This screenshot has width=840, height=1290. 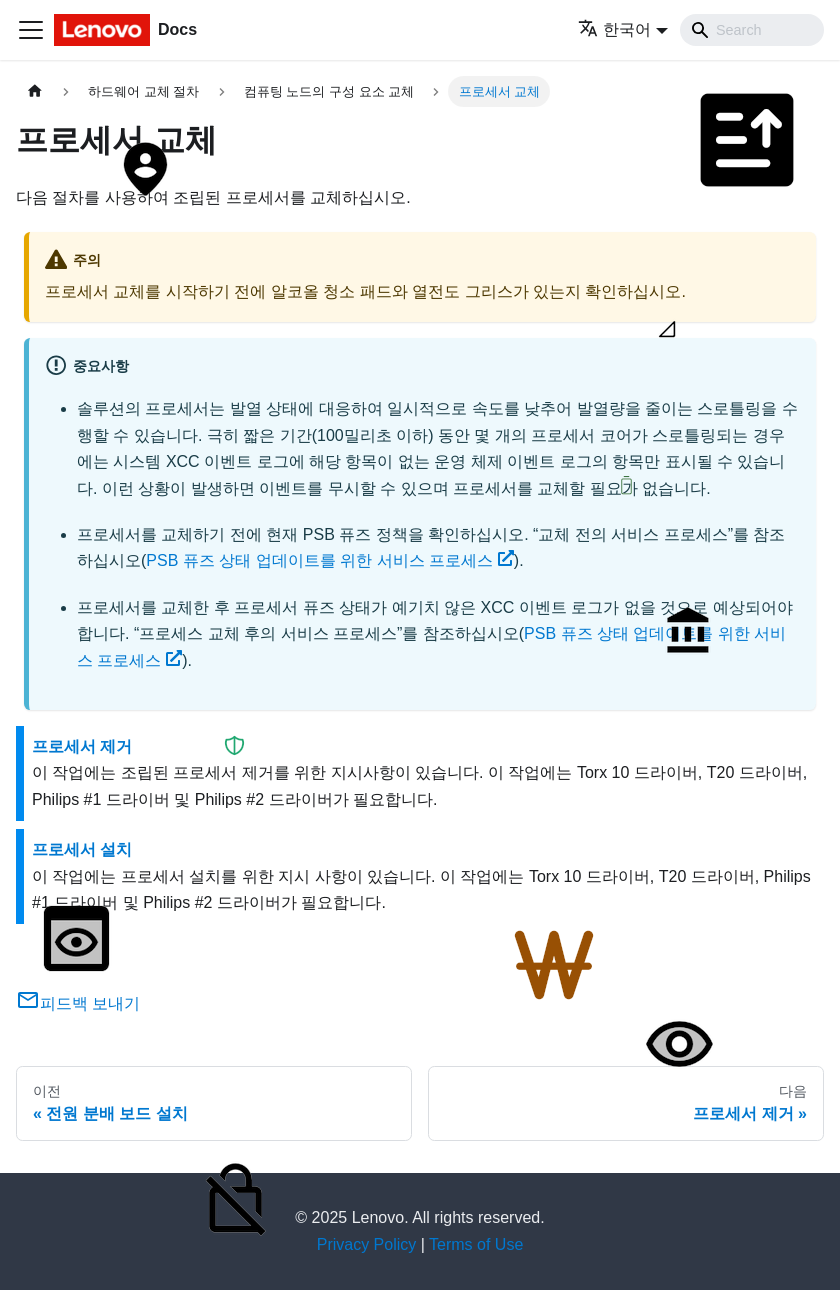 What do you see at coordinates (679, 1045) in the screenshot?
I see `toggle visibility of content or password` at bounding box center [679, 1045].